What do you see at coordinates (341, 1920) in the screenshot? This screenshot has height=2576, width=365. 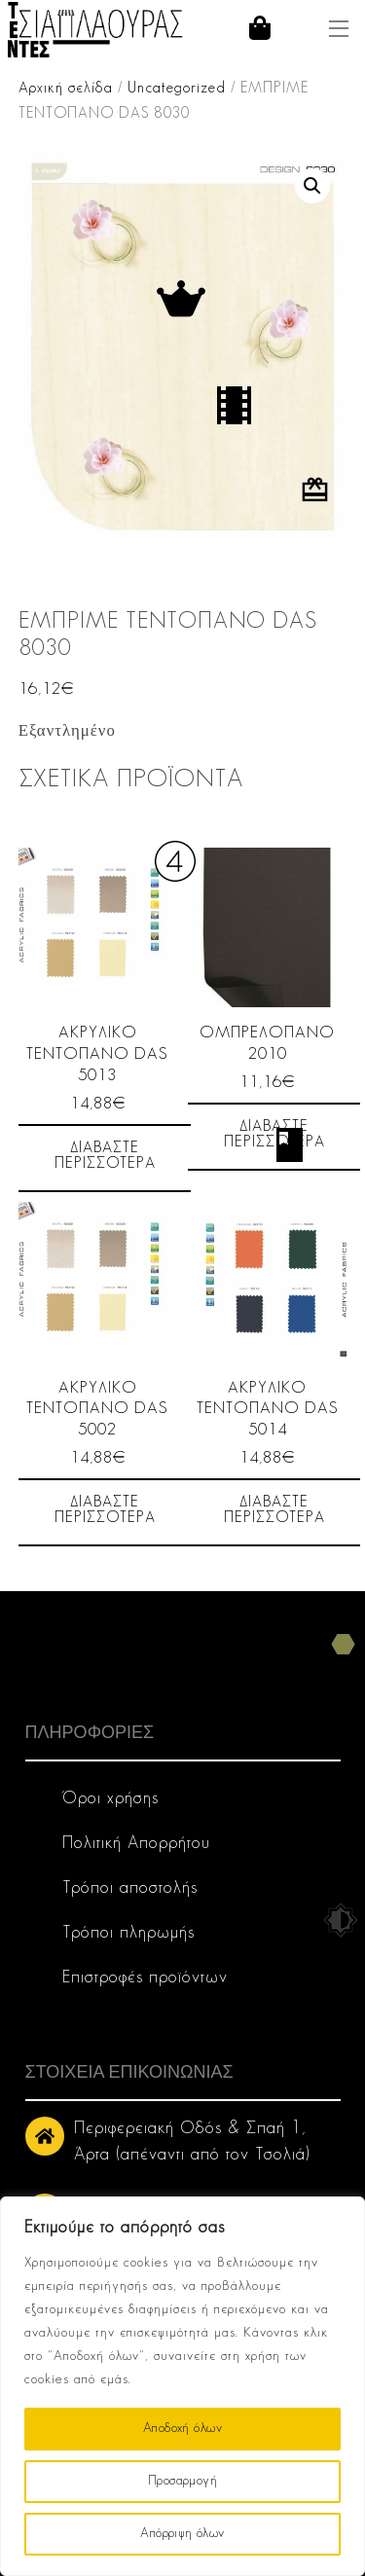 I see `adjust screen brightness to medium level` at bounding box center [341, 1920].